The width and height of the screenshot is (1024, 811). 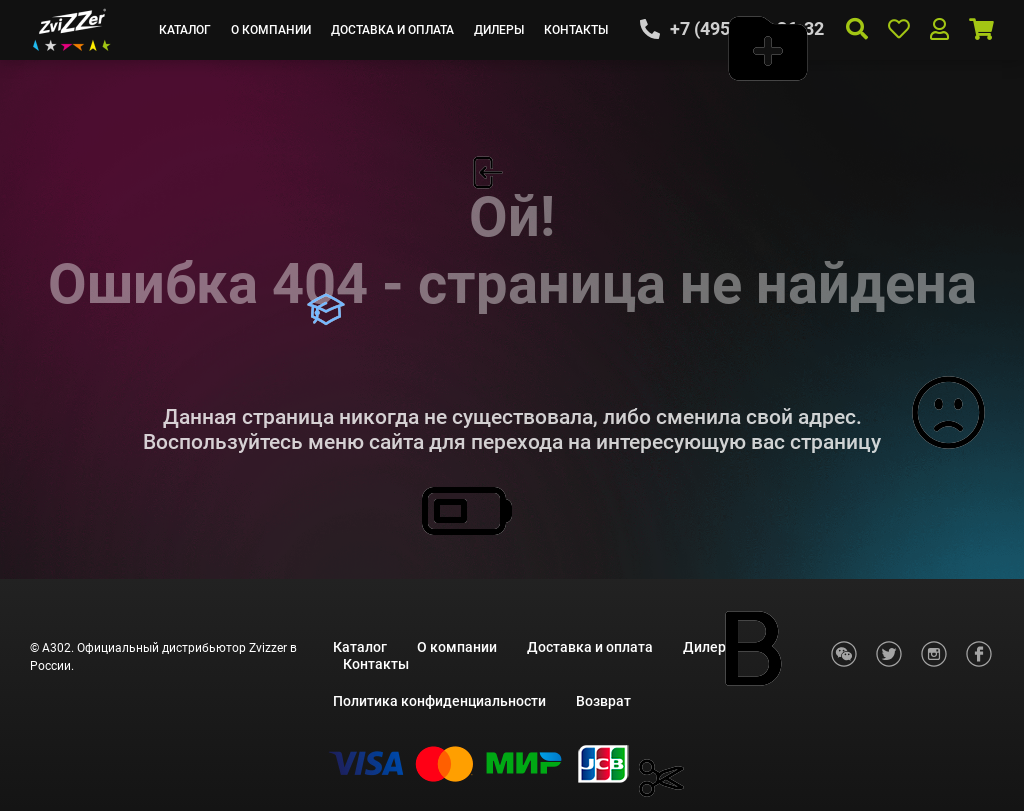 I want to click on apply bold formatting to selected text, so click(x=753, y=648).